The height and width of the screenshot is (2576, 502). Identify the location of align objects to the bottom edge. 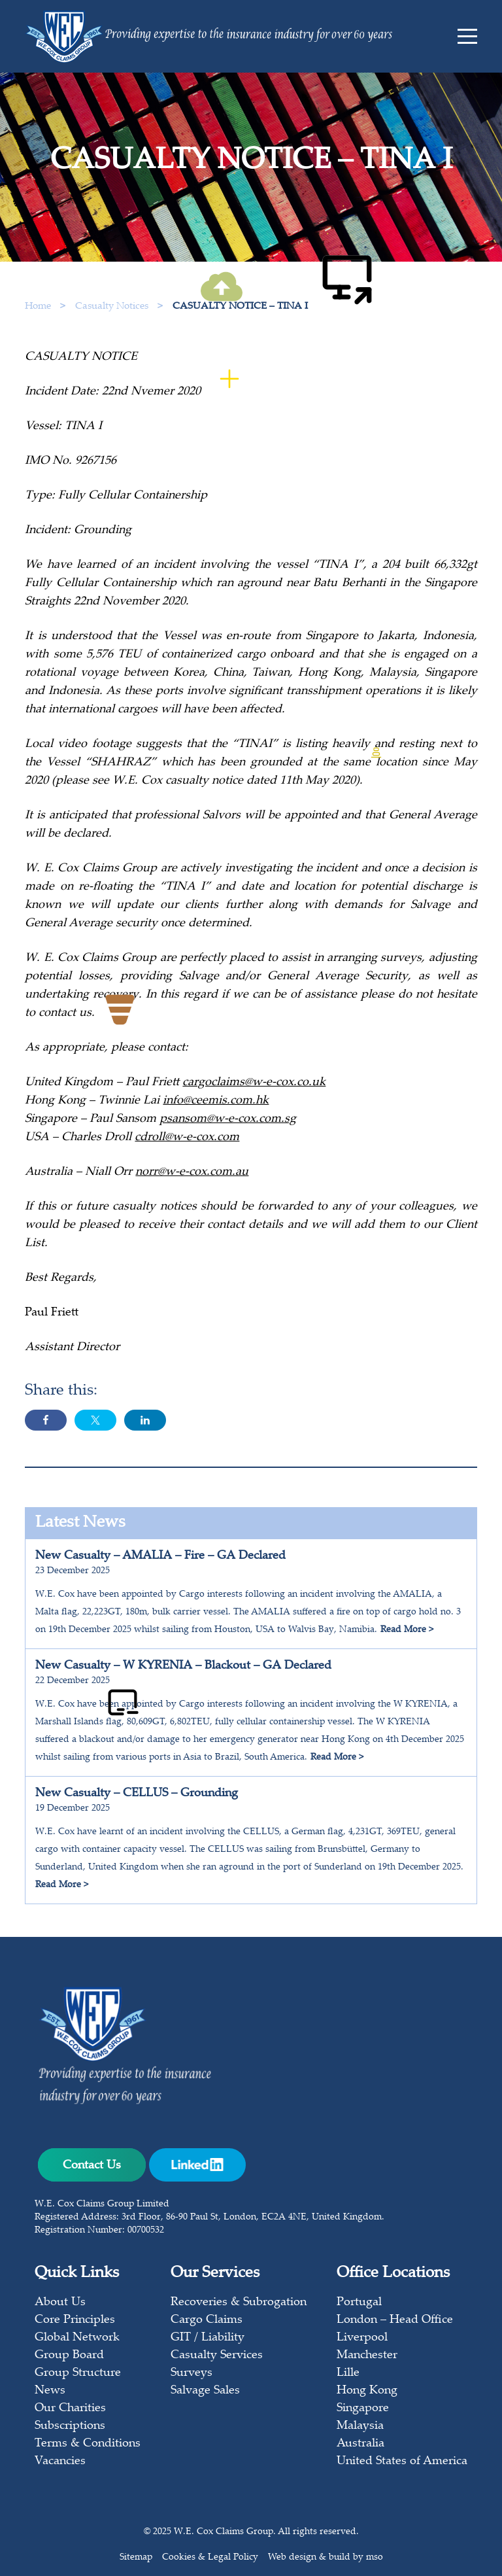
(376, 752).